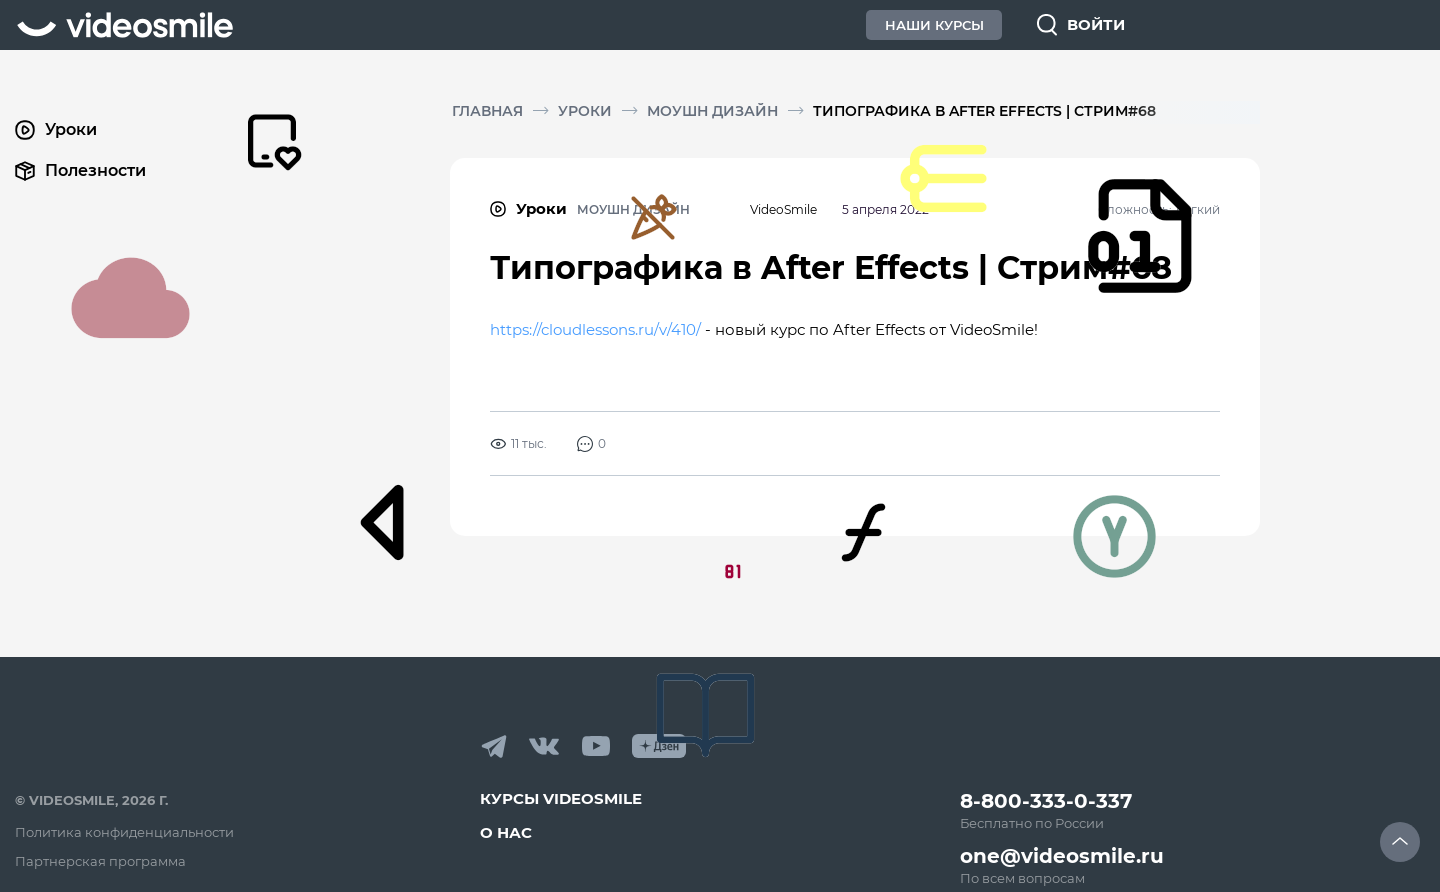 The image size is (1440, 892). I want to click on indicates items or options starting with letter Y, so click(1114, 536).